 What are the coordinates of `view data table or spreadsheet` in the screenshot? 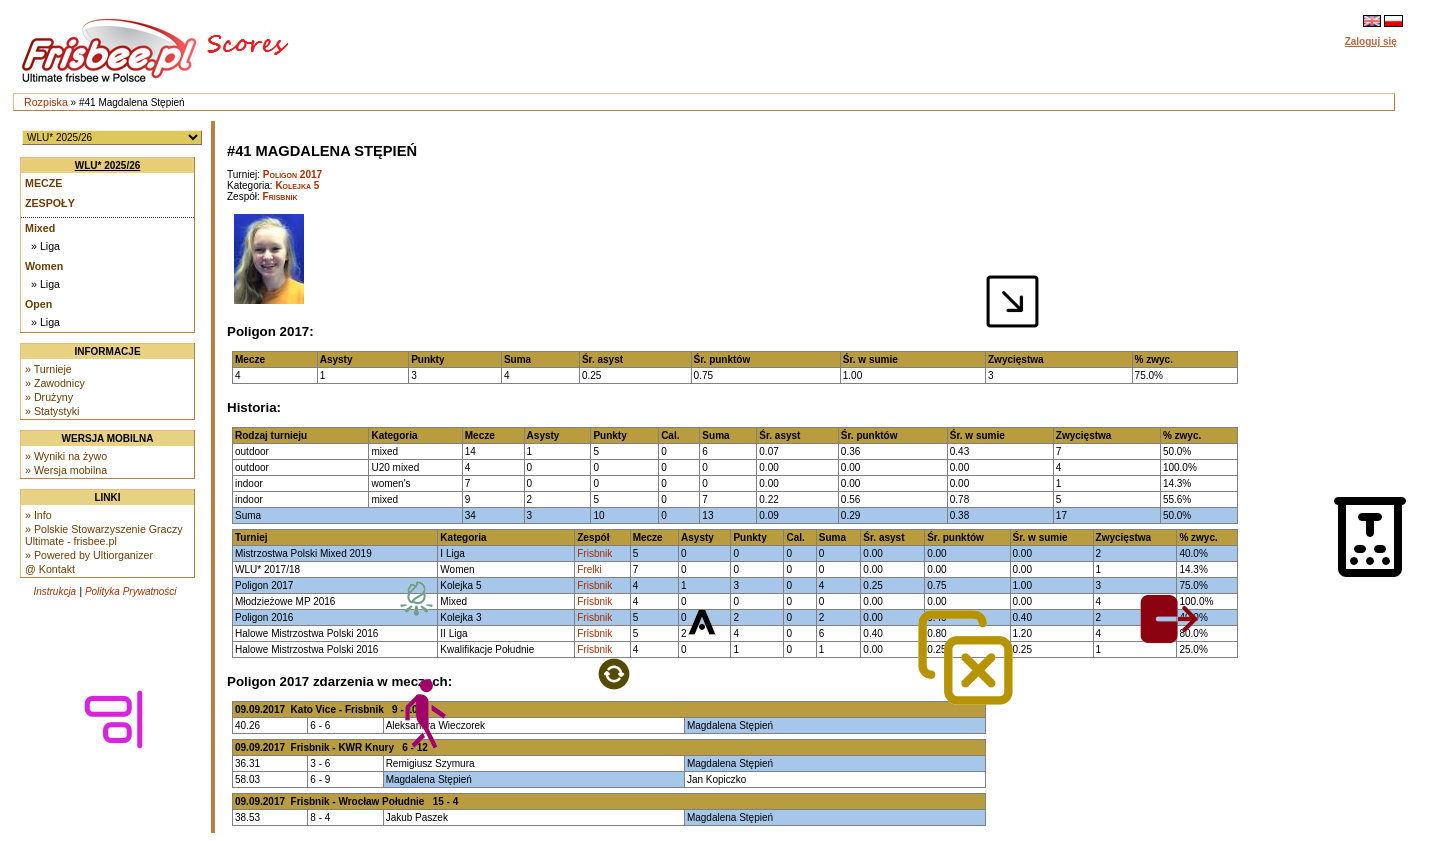 It's located at (1370, 537).